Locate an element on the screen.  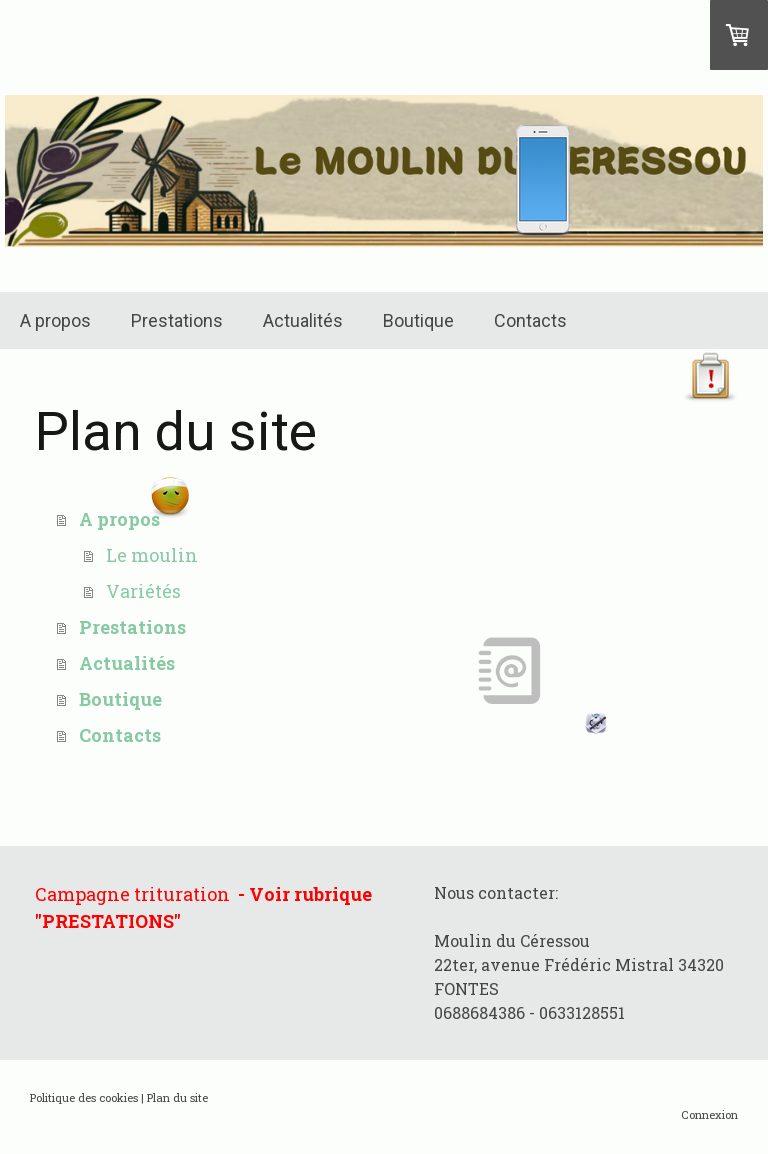
open address book or contacts is located at coordinates (513, 668).